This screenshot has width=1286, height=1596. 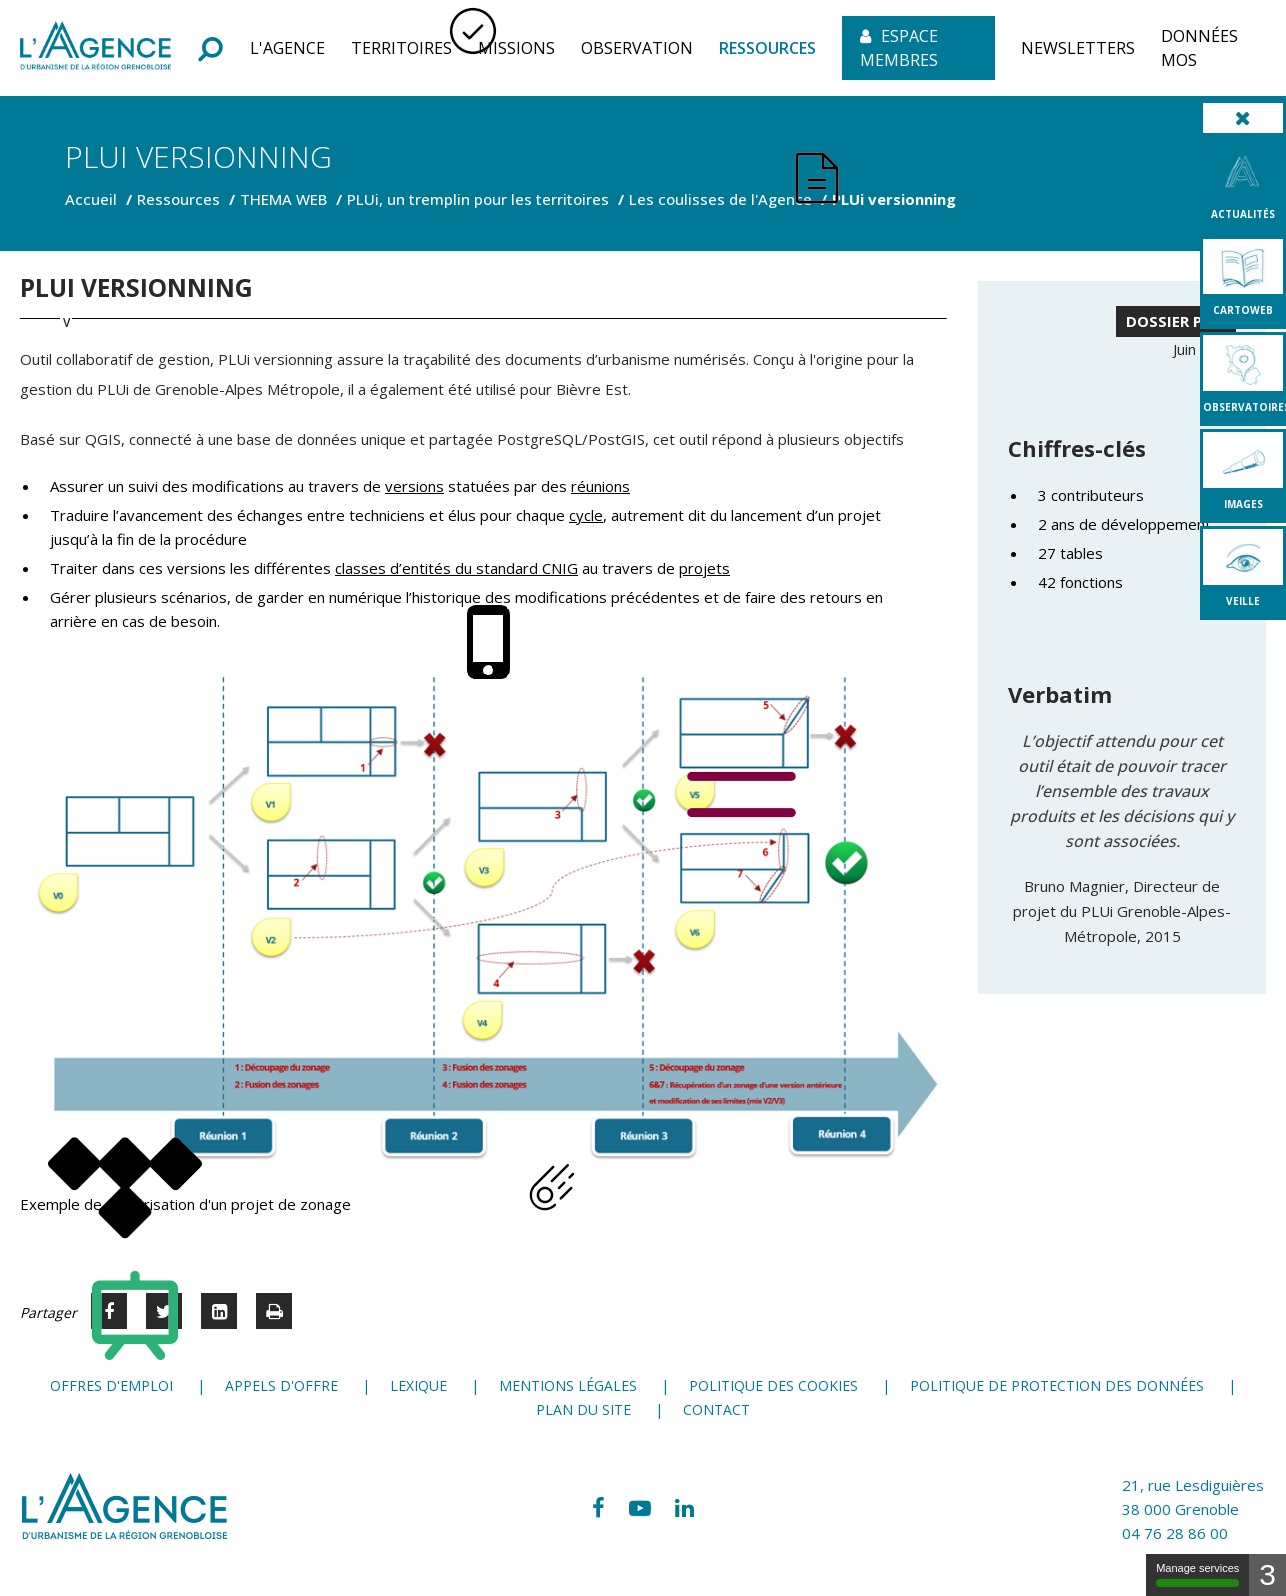 What do you see at coordinates (135, 1317) in the screenshot?
I see `start or view a presentation` at bounding box center [135, 1317].